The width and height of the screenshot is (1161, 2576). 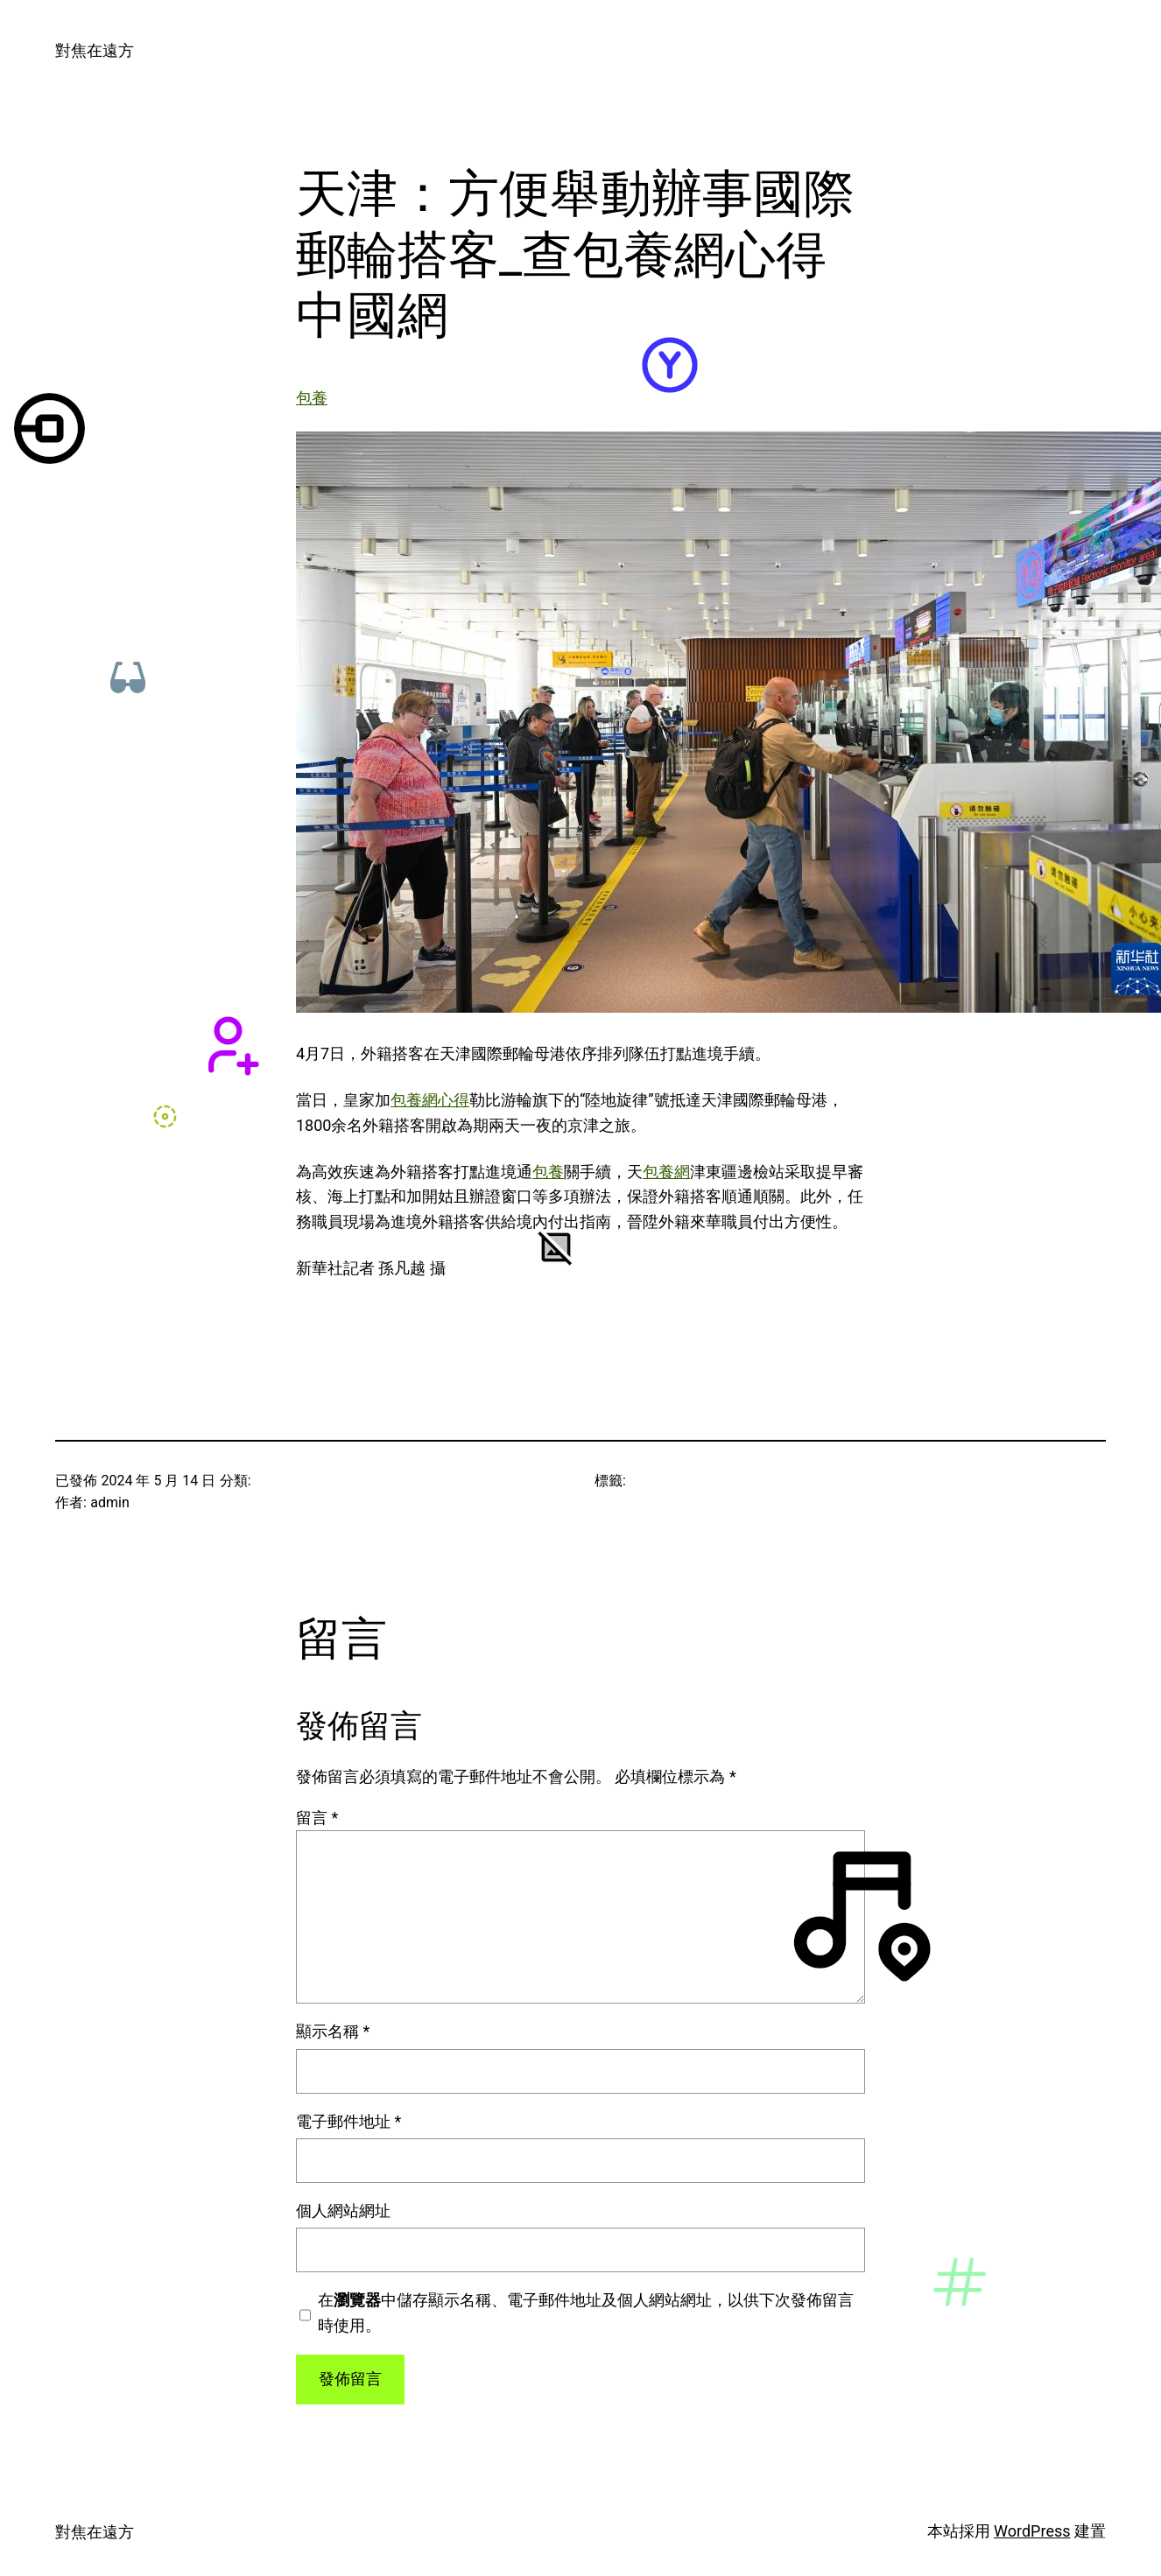 I want to click on image failed to load, so click(x=556, y=1247).